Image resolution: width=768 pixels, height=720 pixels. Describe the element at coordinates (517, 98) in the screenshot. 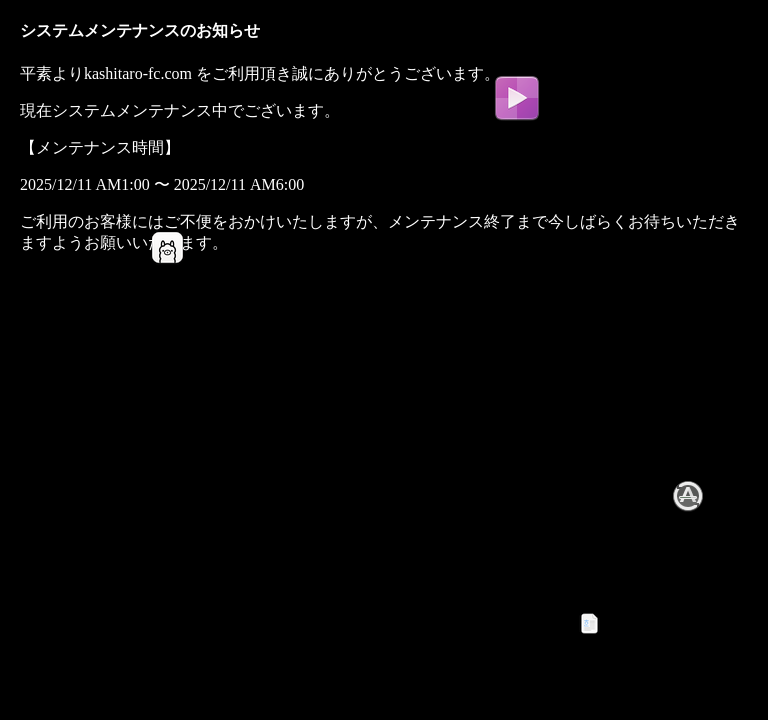

I see `access media codec settings` at that location.